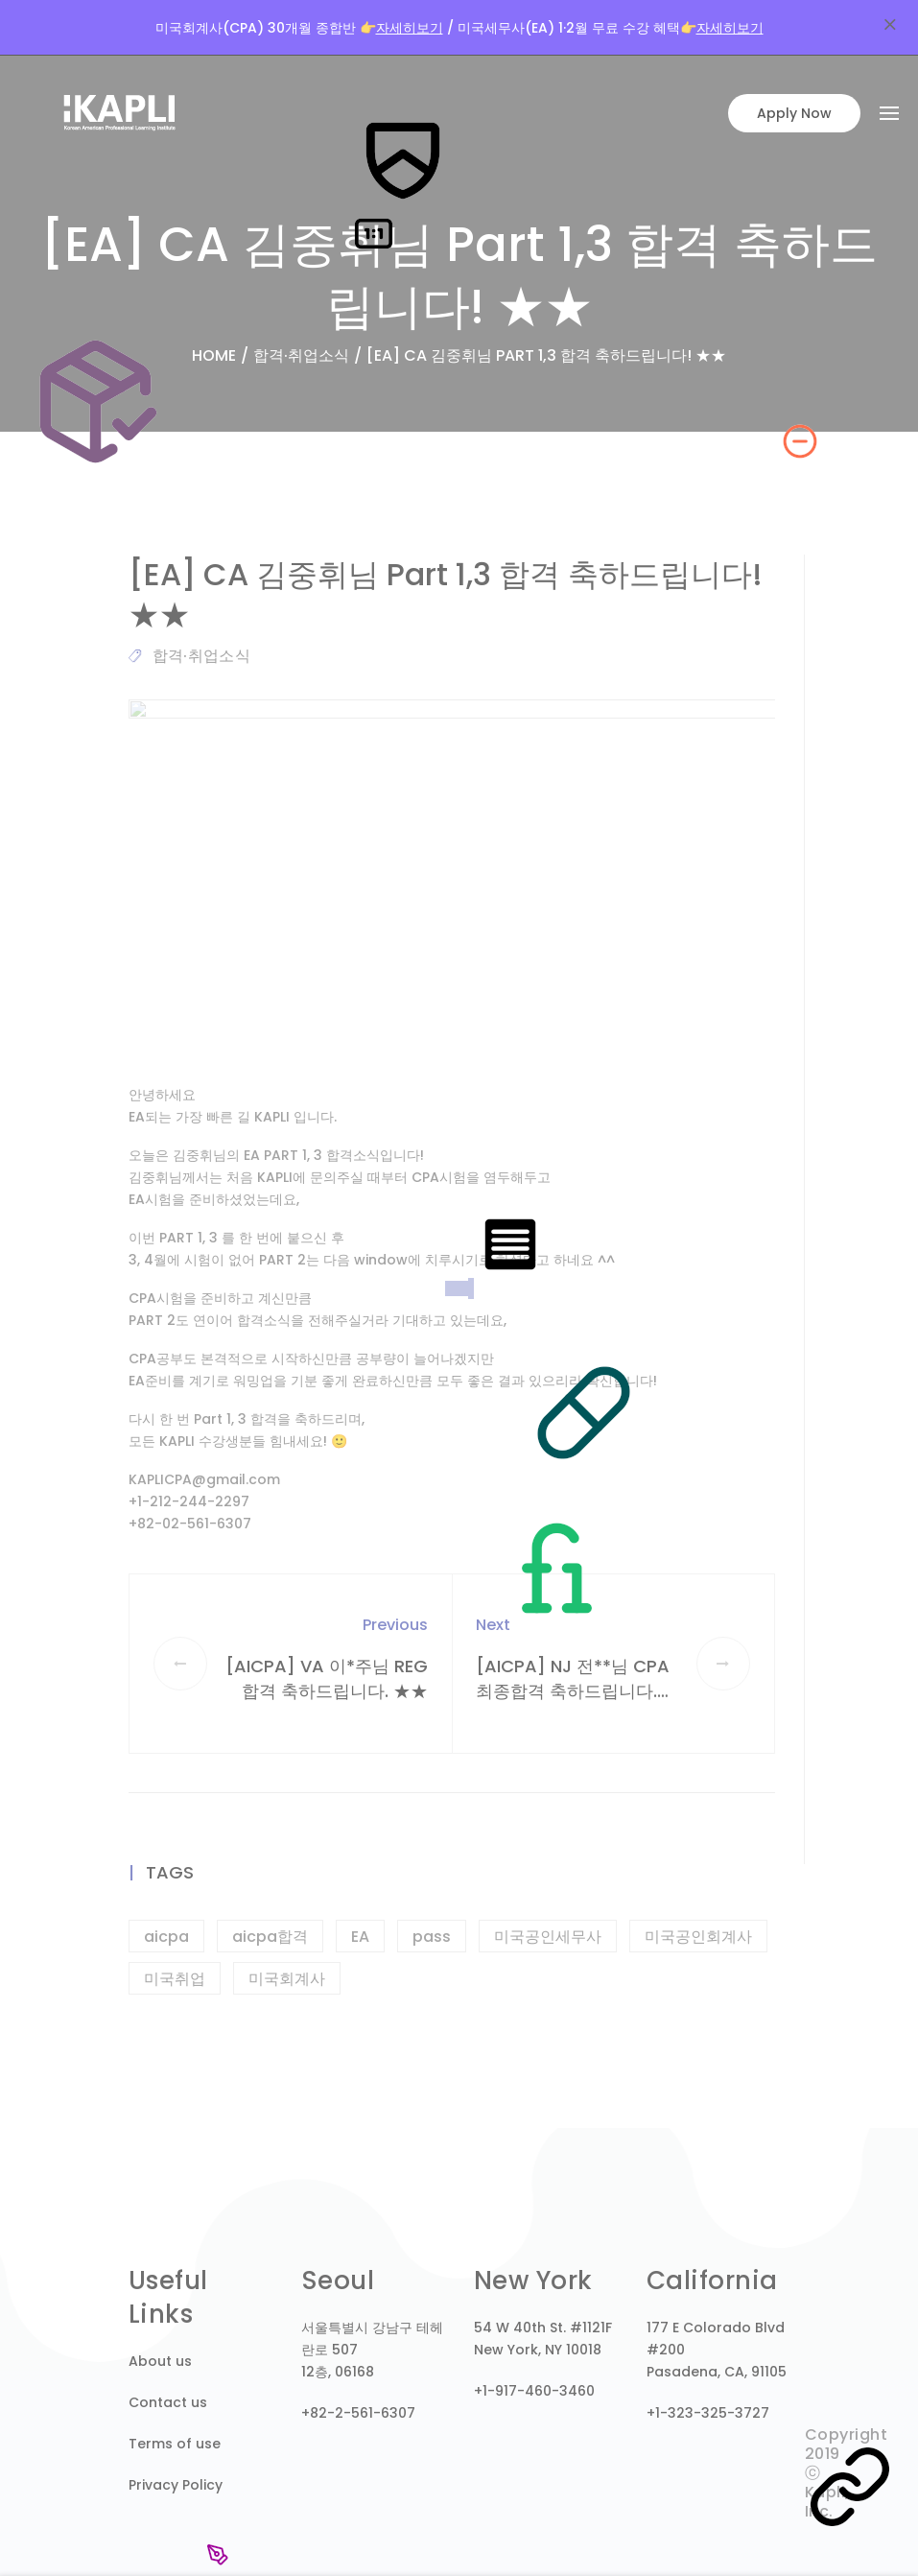 The image size is (918, 2576). Describe the element at coordinates (583, 1412) in the screenshot. I see `access medication reminders or prescriptions` at that location.